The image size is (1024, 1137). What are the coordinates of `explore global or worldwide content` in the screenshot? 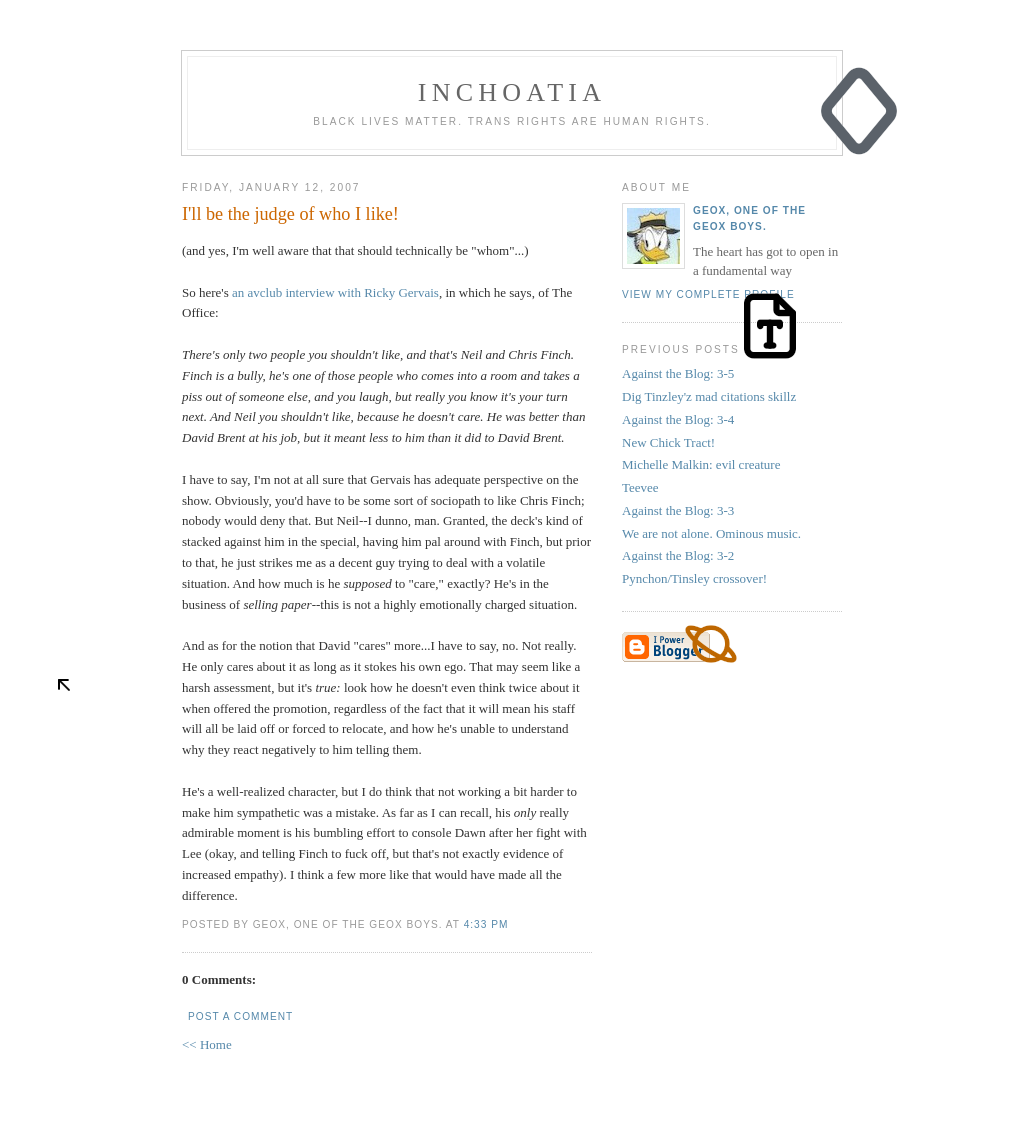 It's located at (711, 644).